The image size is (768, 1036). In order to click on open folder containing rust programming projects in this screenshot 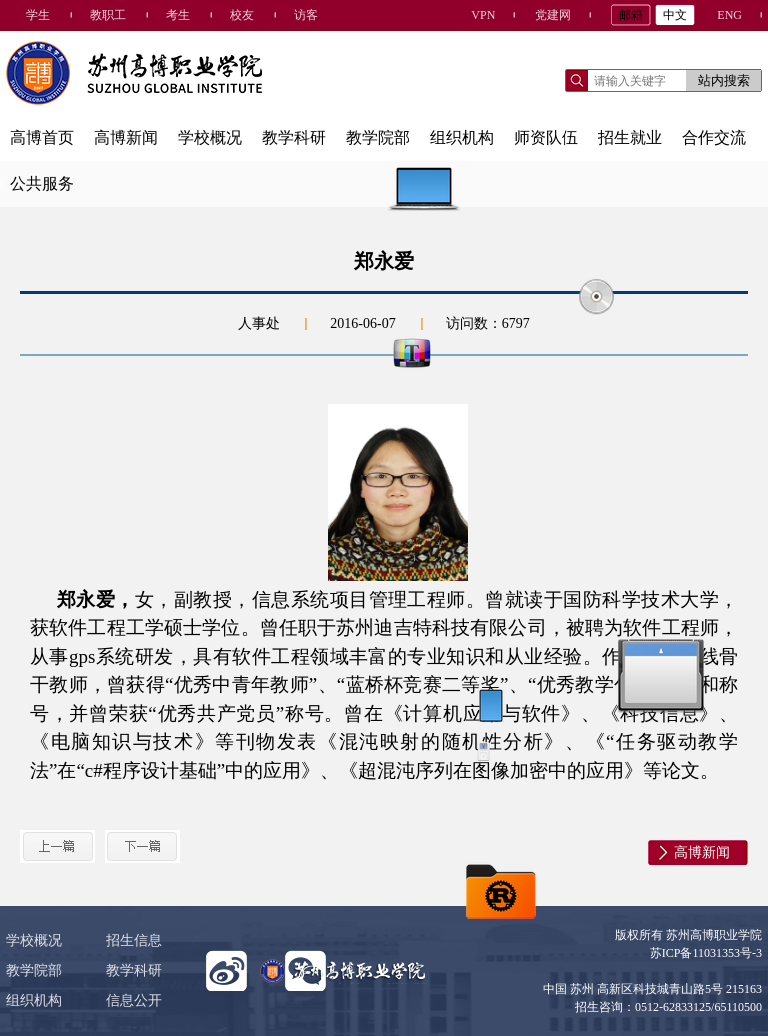, I will do `click(500, 893)`.